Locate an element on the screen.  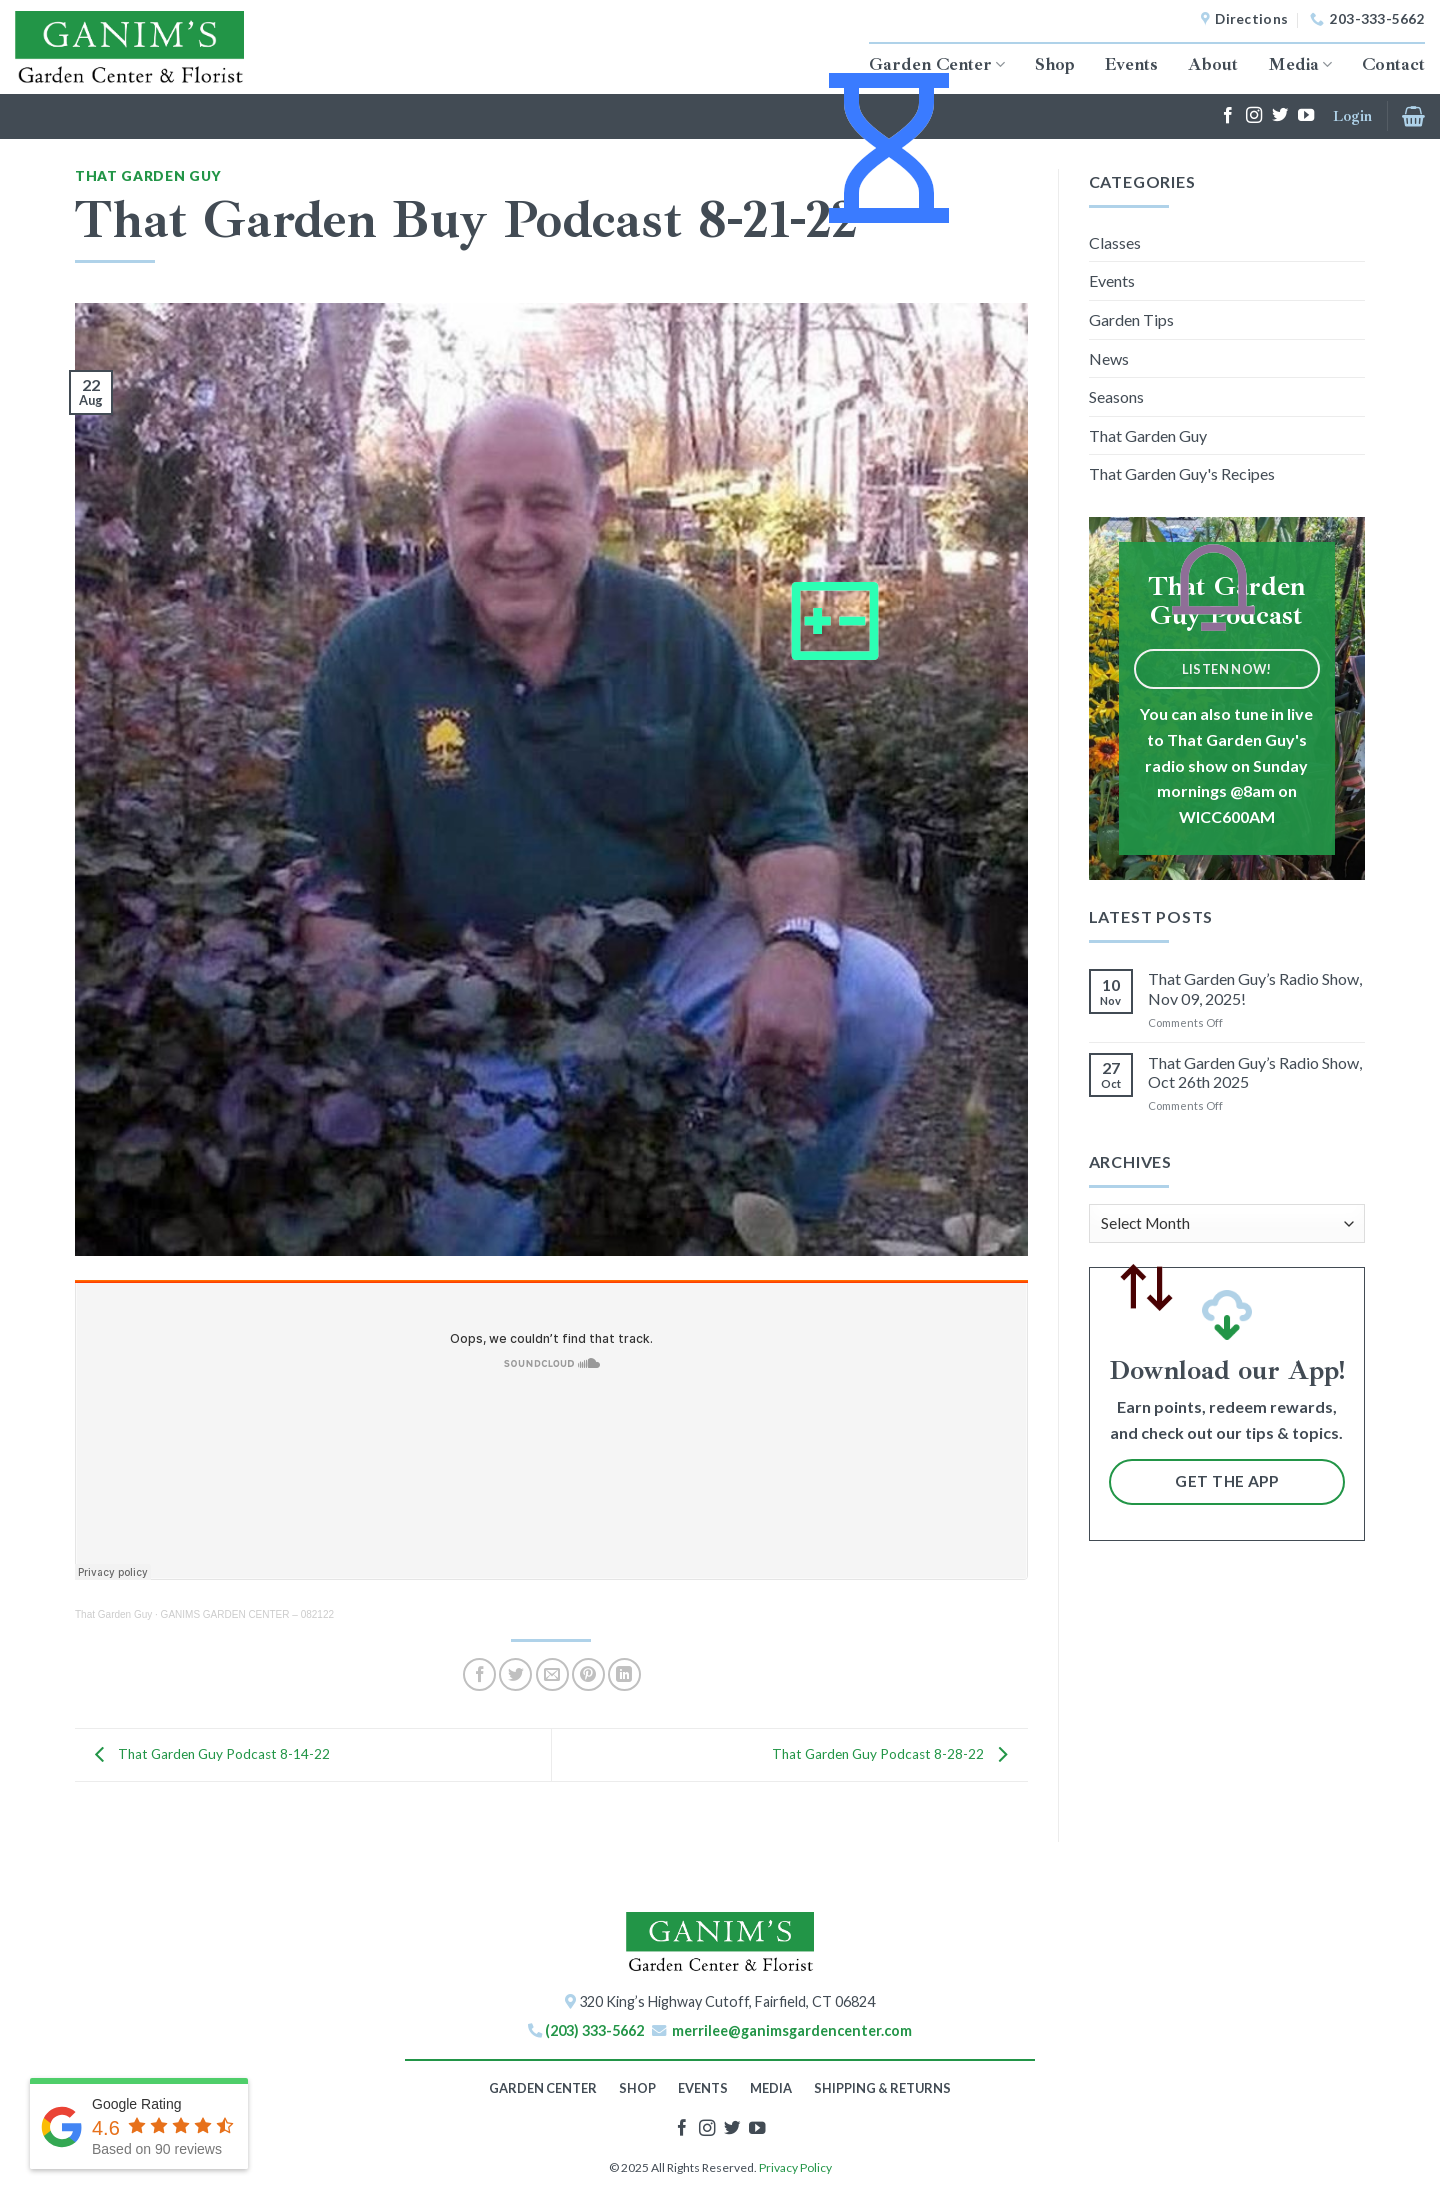
notification or alert indicator is located at coordinates (1213, 585).